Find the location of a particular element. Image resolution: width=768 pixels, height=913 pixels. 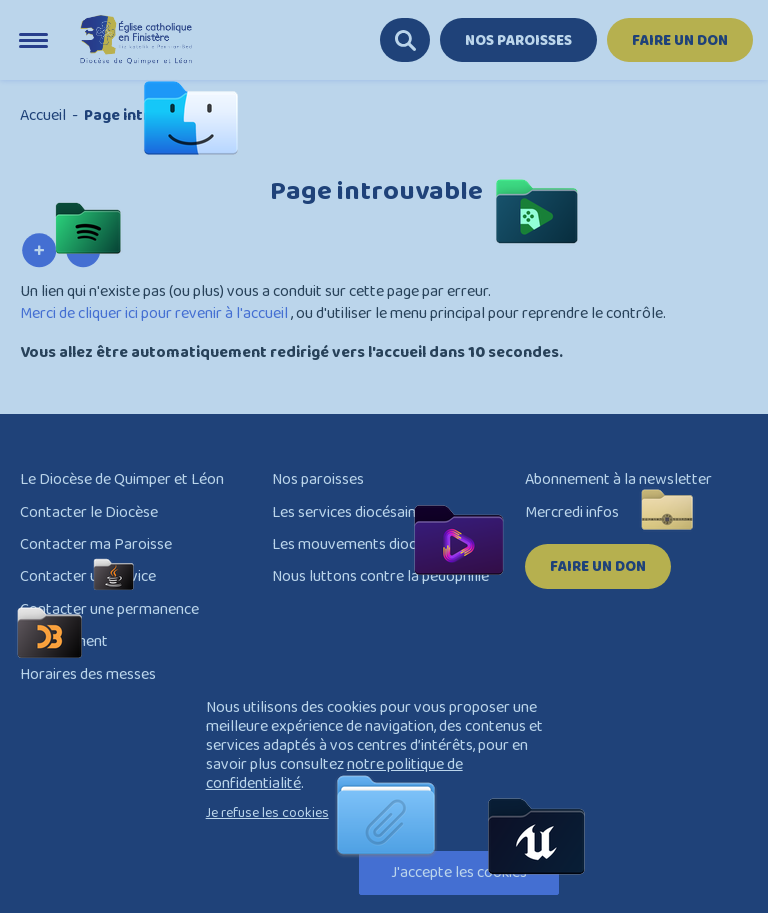

open folder containing spotify downloads or files is located at coordinates (88, 230).